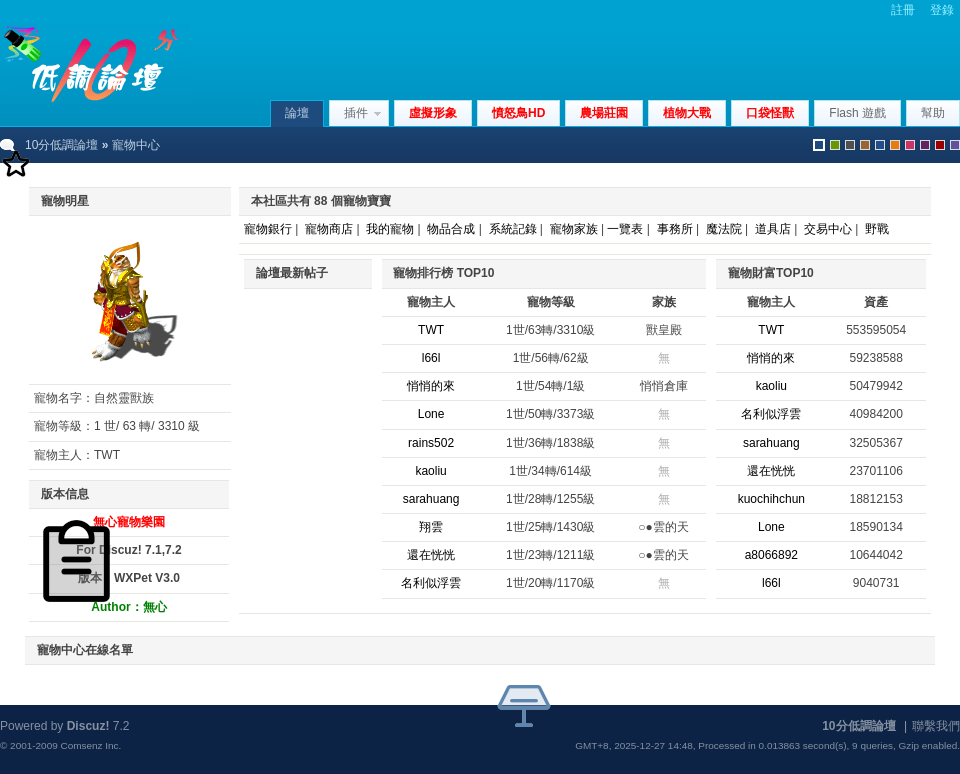 The height and width of the screenshot is (774, 960). I want to click on view clipboard contents, so click(76, 562).